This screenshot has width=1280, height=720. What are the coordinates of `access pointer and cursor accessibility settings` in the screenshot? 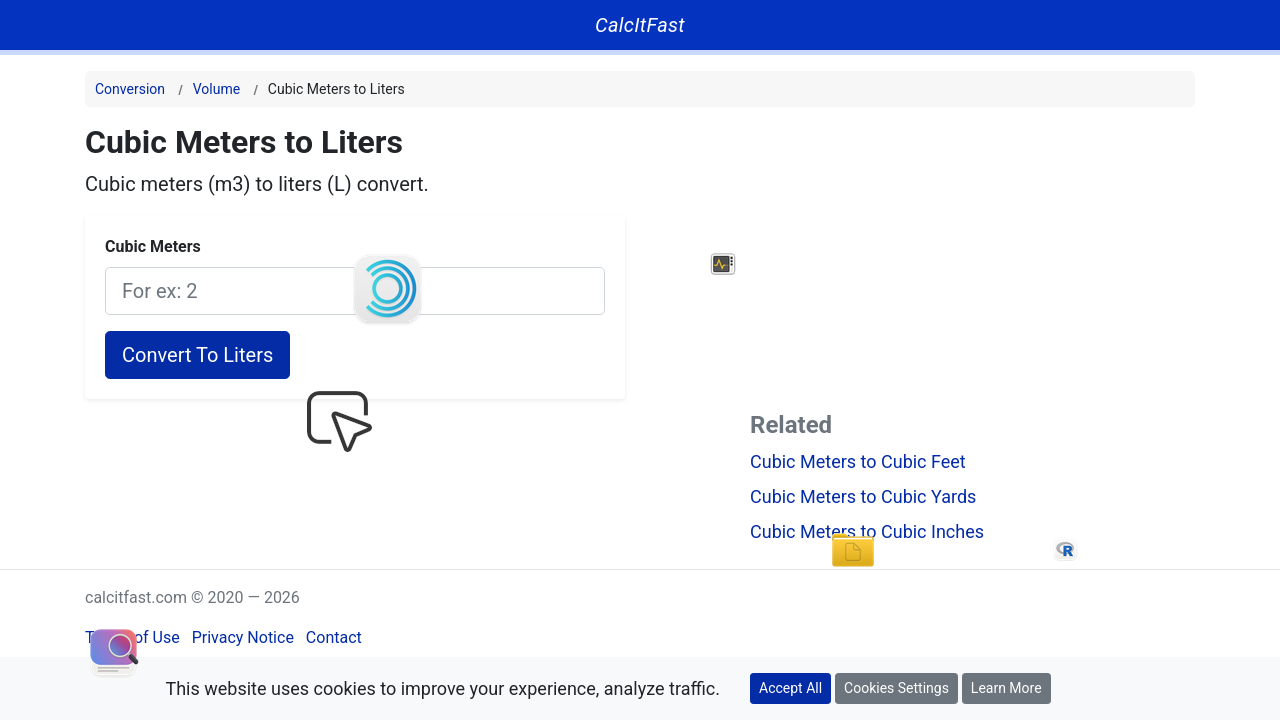 It's located at (339, 419).